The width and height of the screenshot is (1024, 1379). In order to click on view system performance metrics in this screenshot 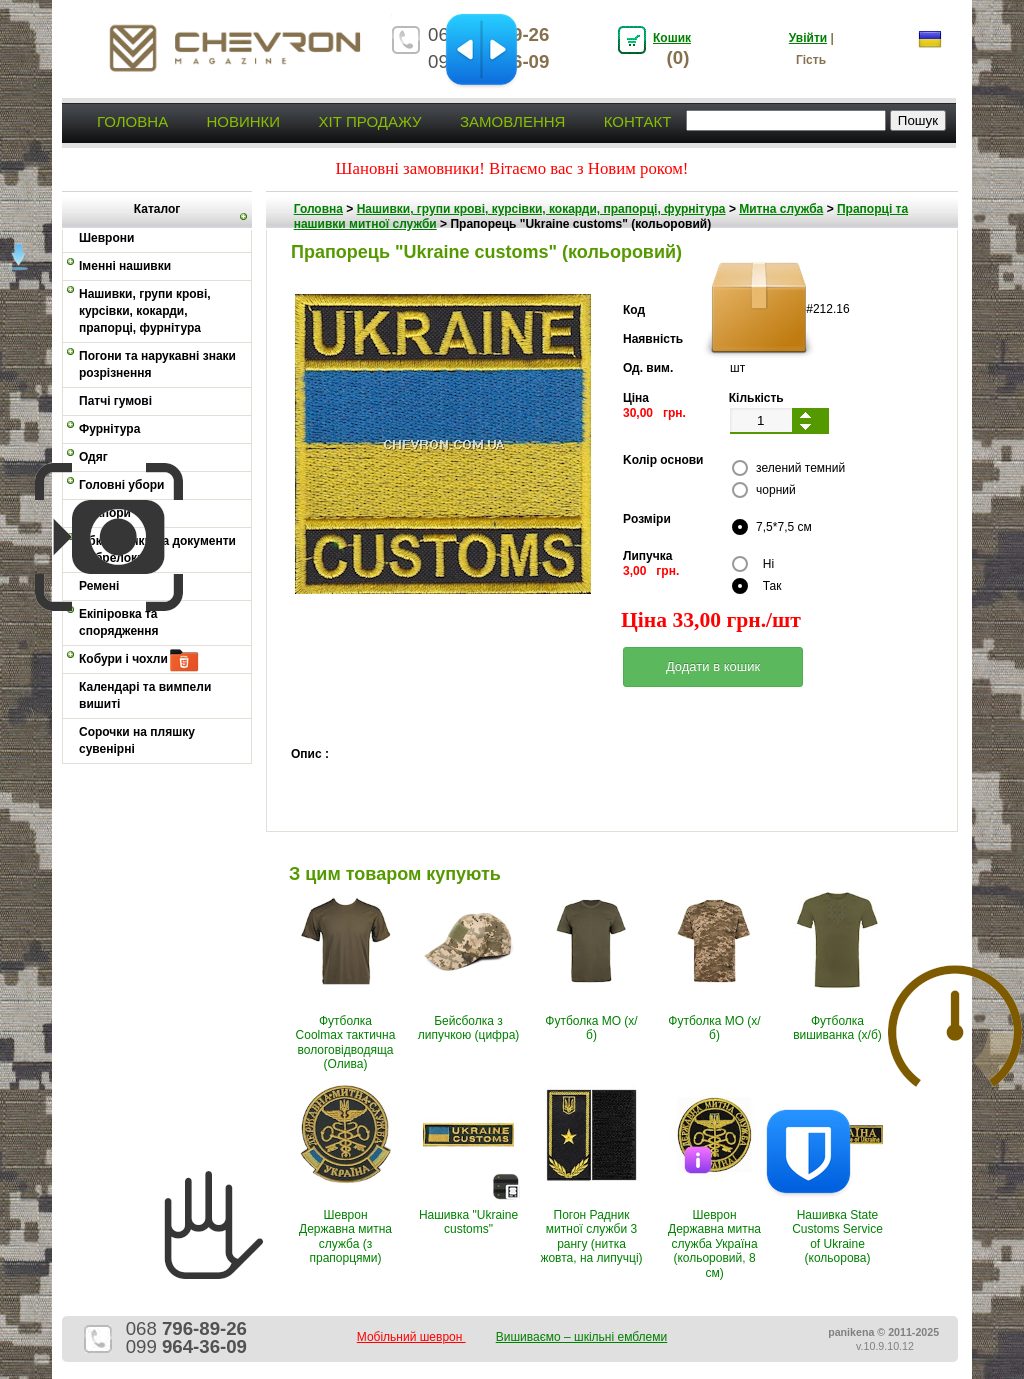, I will do `click(955, 1024)`.